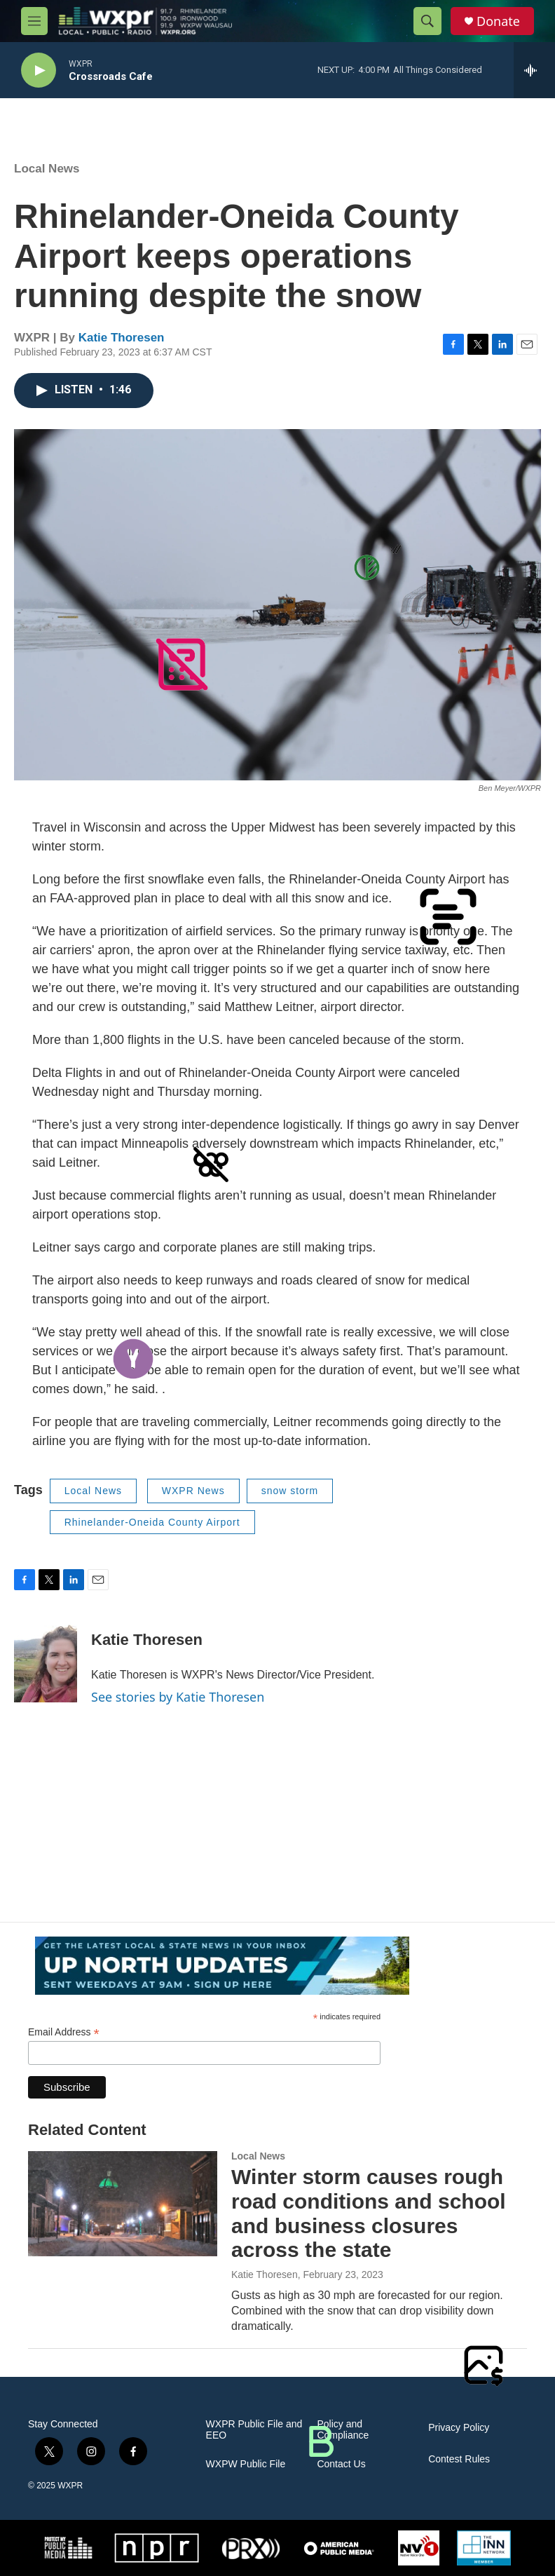 The width and height of the screenshot is (555, 2576). I want to click on scan document to extract text, so click(448, 916).